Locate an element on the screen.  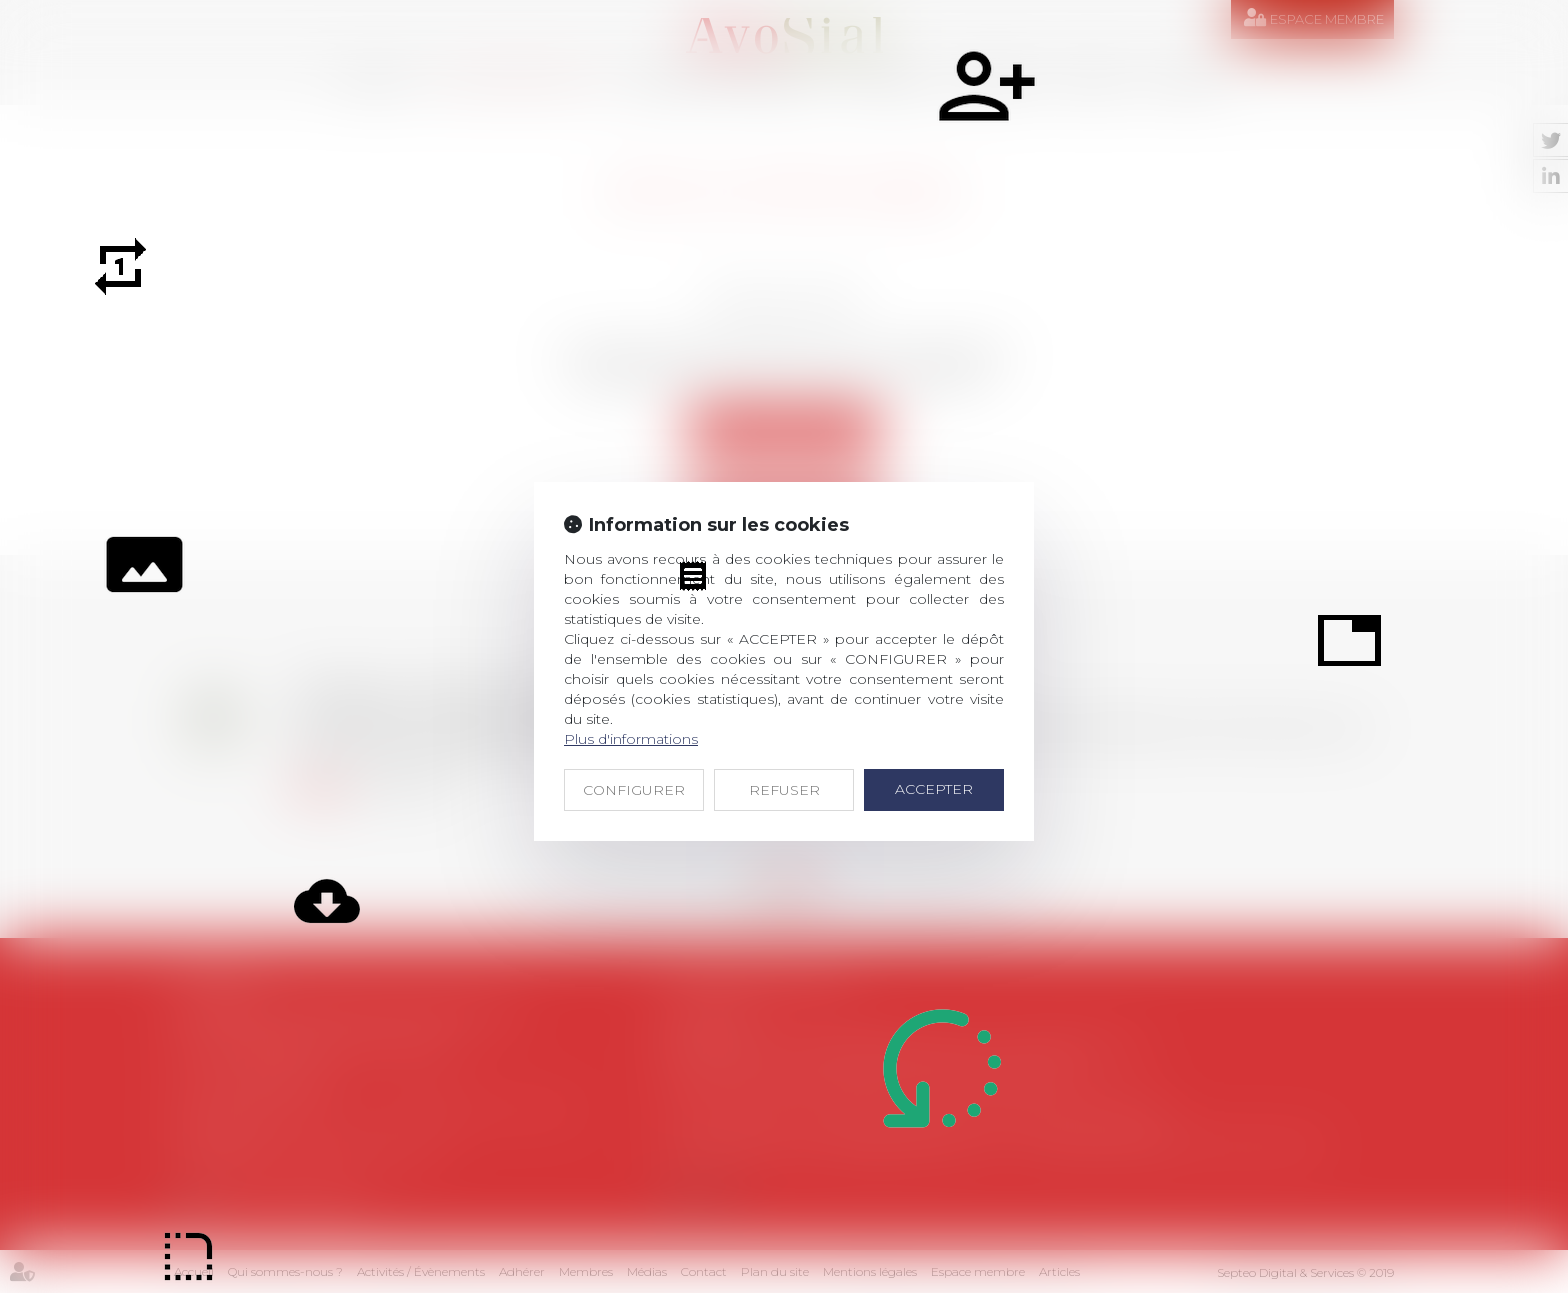
adjust corner radius of a shape or element is located at coordinates (188, 1256).